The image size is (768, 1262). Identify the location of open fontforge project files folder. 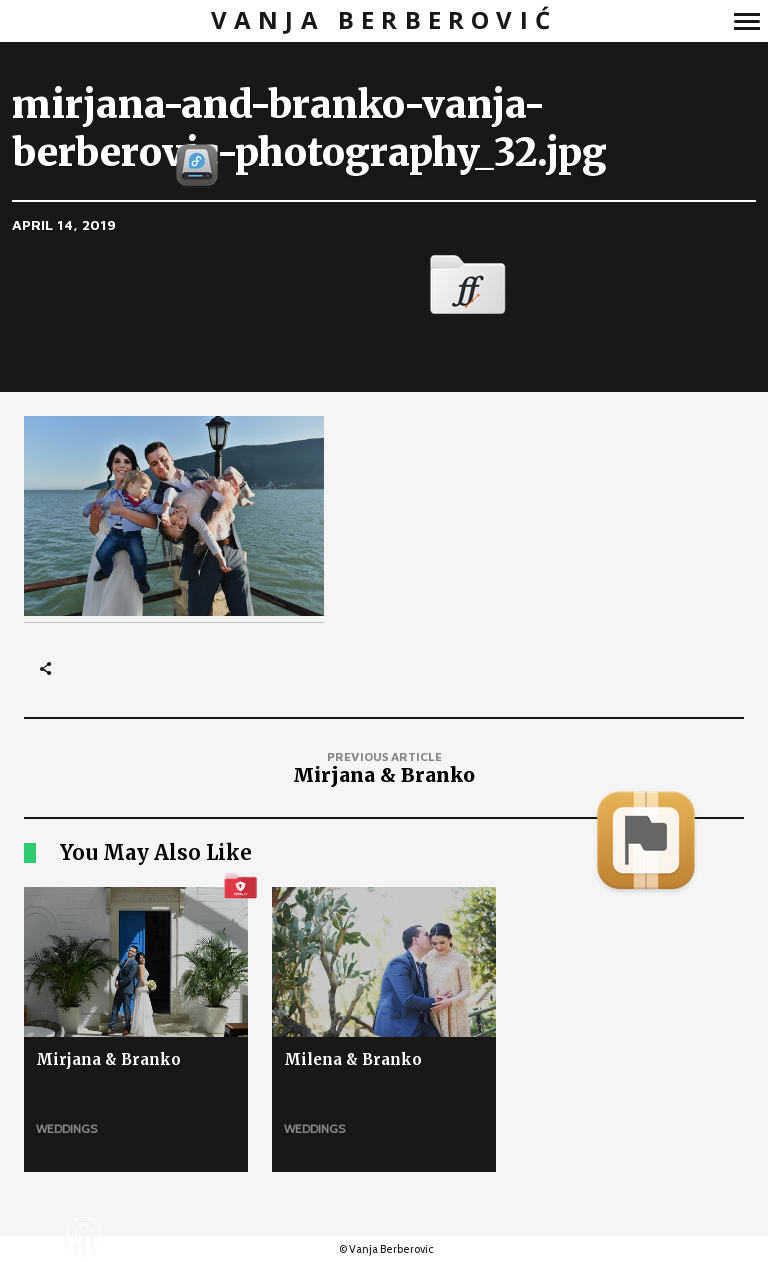
(467, 286).